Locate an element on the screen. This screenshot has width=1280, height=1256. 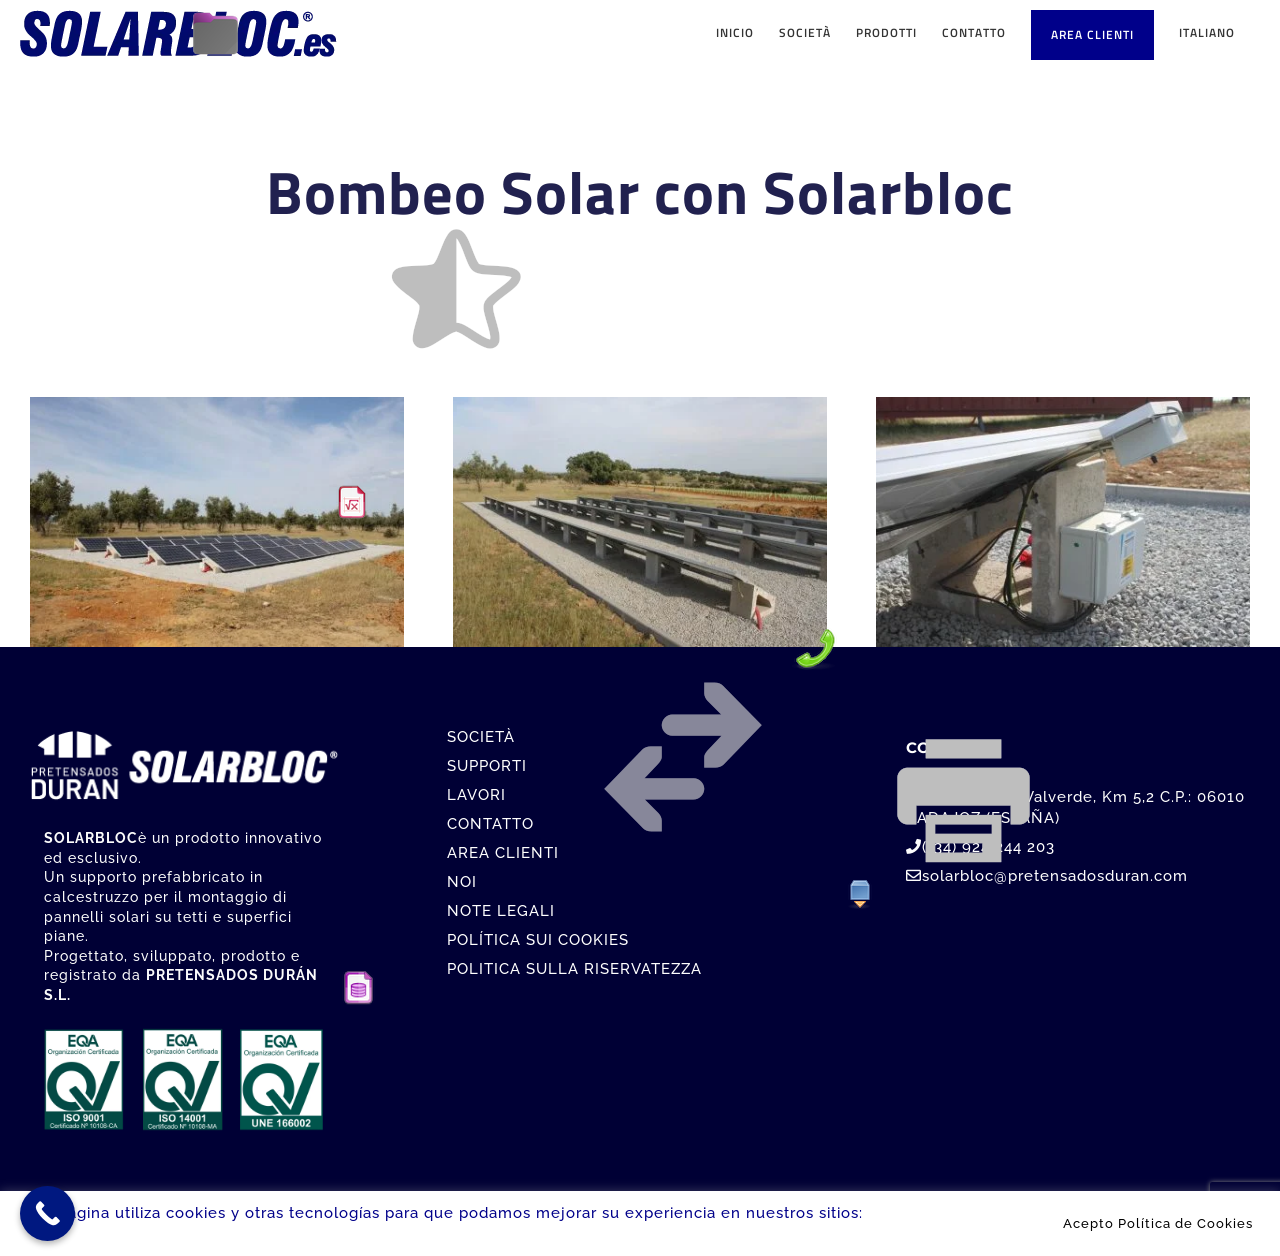
print the current document is located at coordinates (963, 805).